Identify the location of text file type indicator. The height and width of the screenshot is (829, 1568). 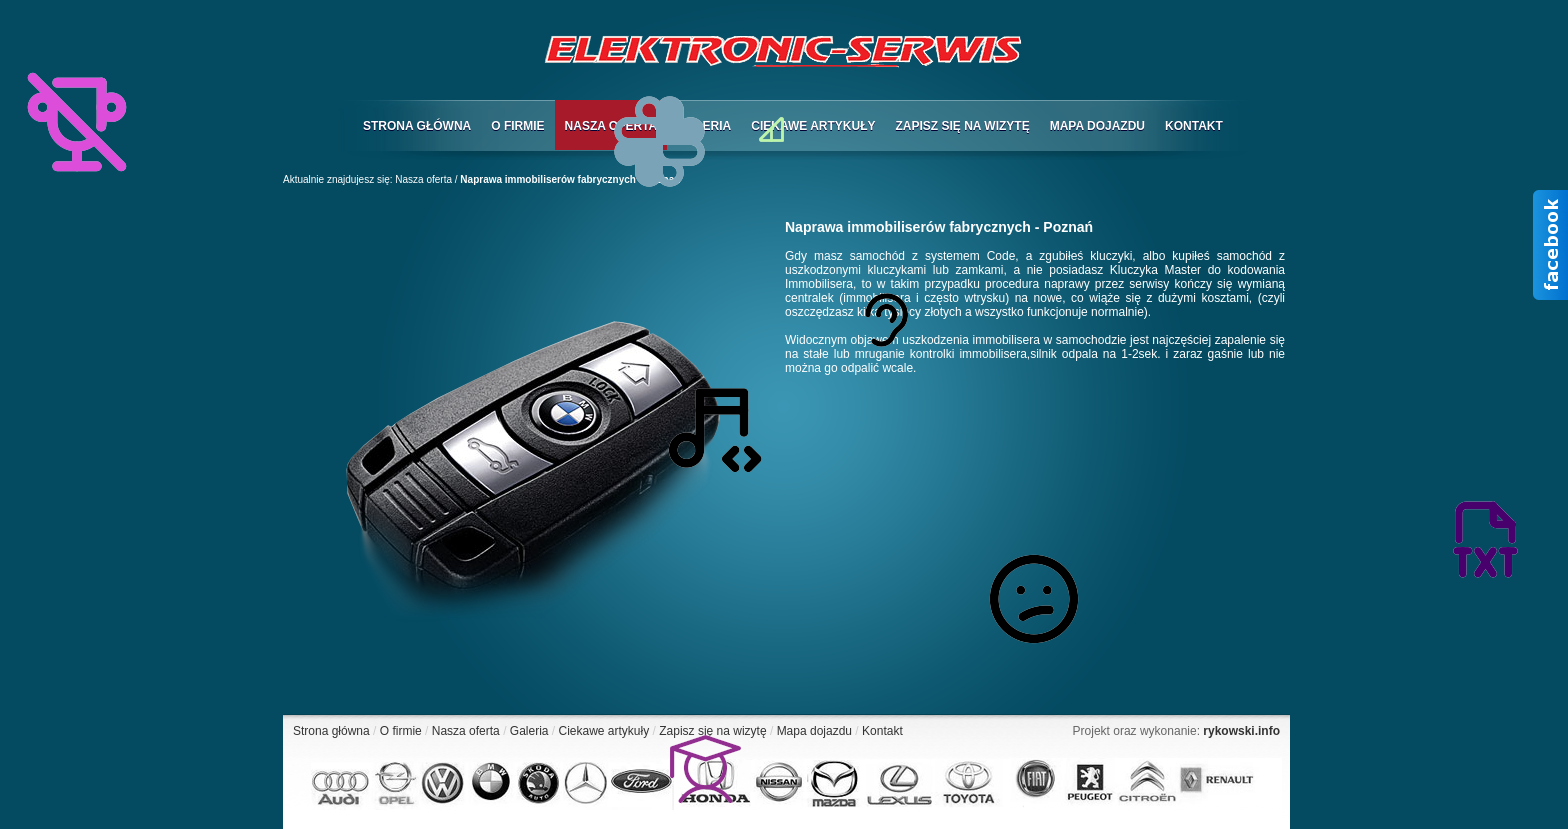
(1485, 539).